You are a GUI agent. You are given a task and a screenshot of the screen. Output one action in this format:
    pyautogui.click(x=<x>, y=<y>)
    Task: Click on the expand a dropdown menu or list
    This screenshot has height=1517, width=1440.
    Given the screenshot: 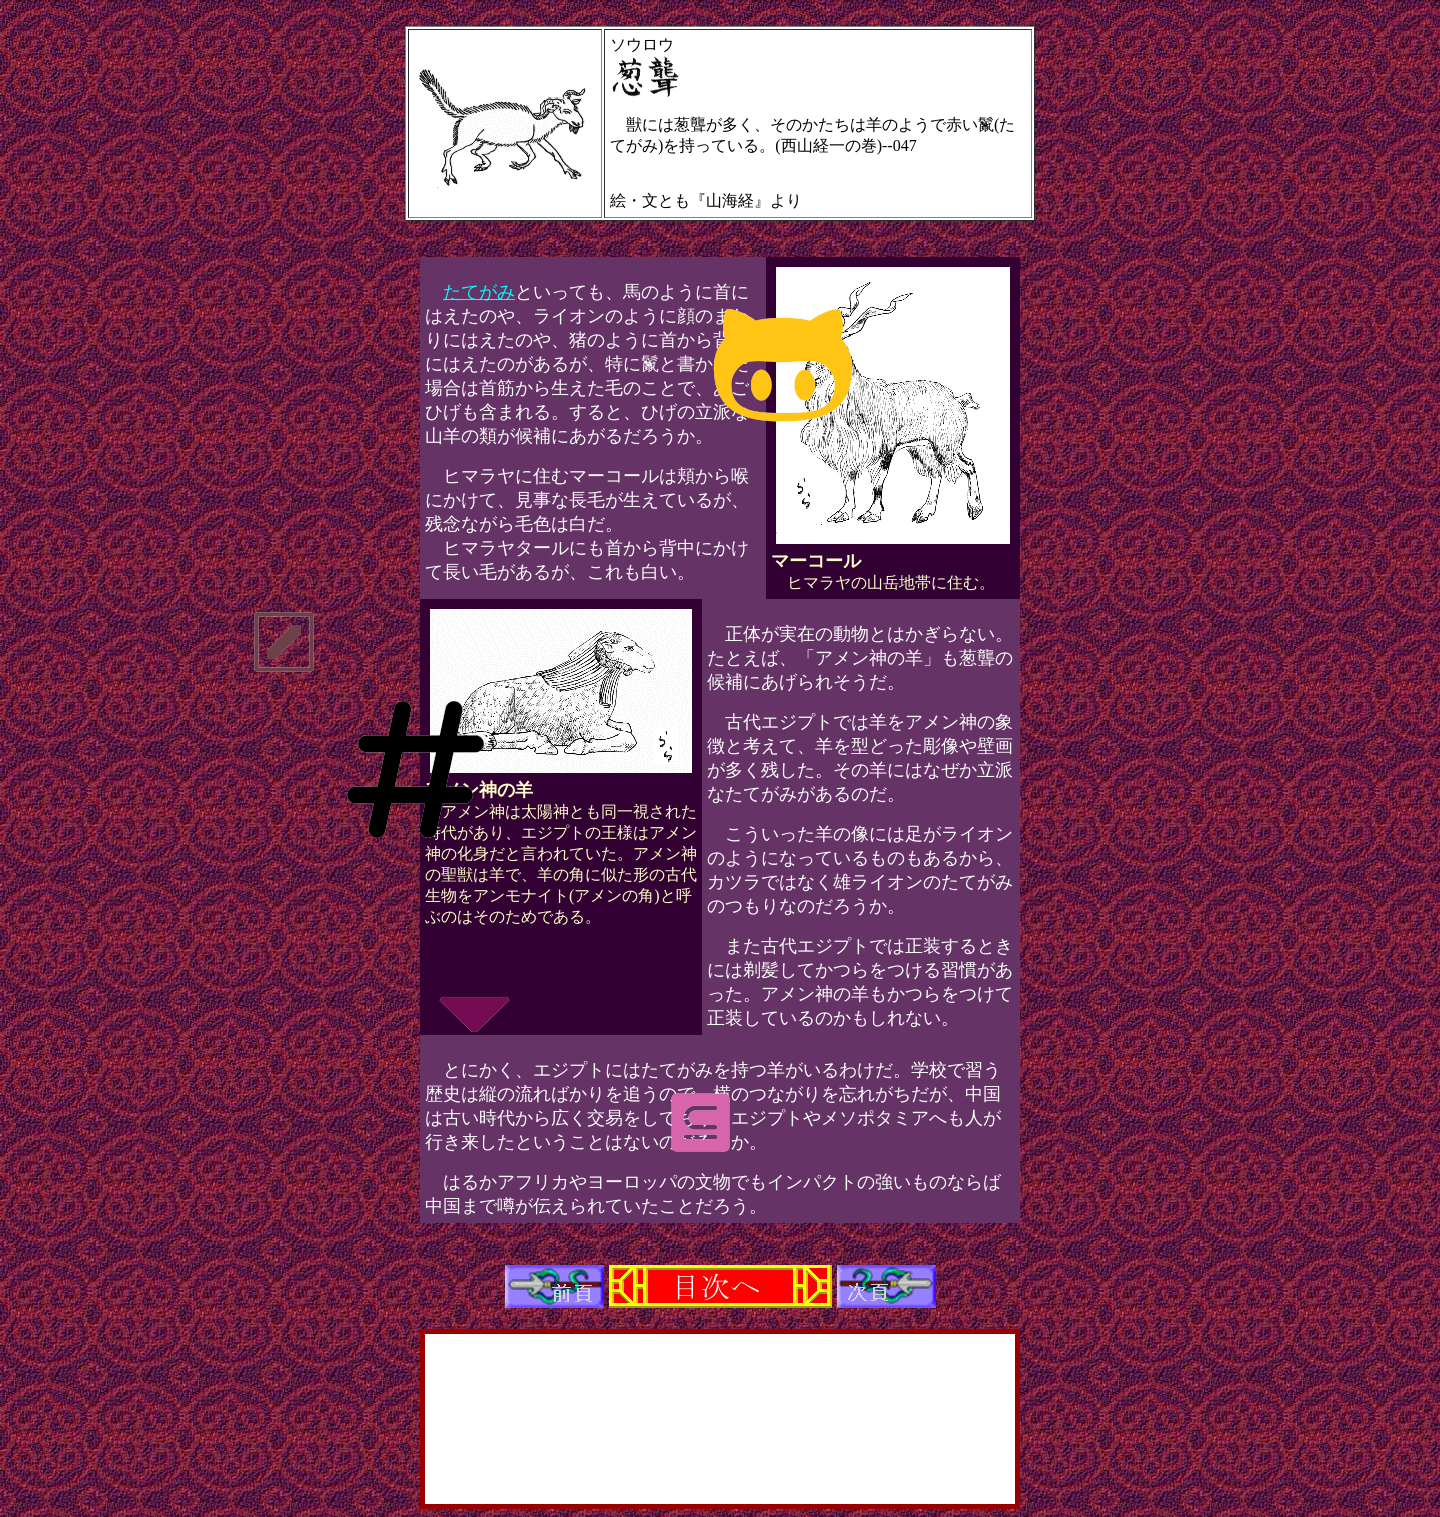 What is the action you would take?
    pyautogui.click(x=474, y=1014)
    